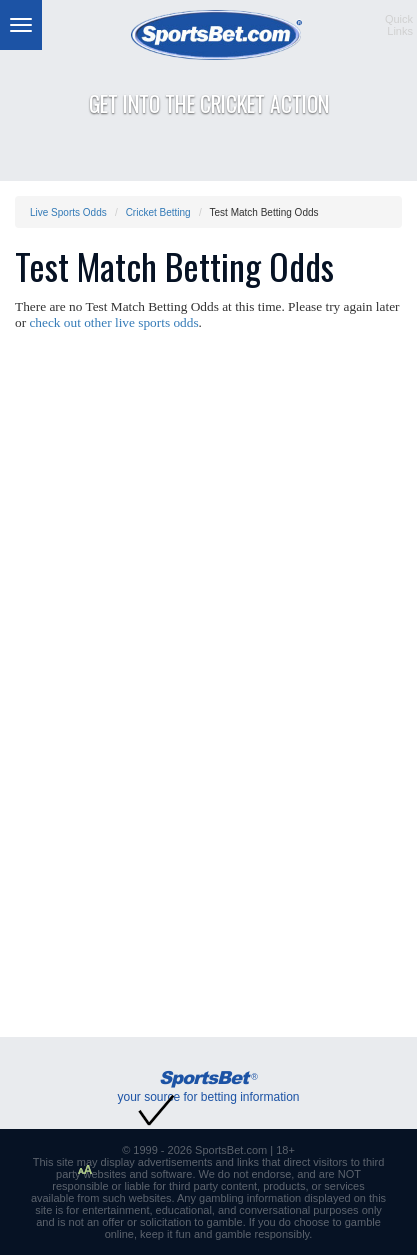 Image resolution: width=417 pixels, height=1255 pixels. Describe the element at coordinates (85, 1169) in the screenshot. I see `adjust text size settings` at that location.